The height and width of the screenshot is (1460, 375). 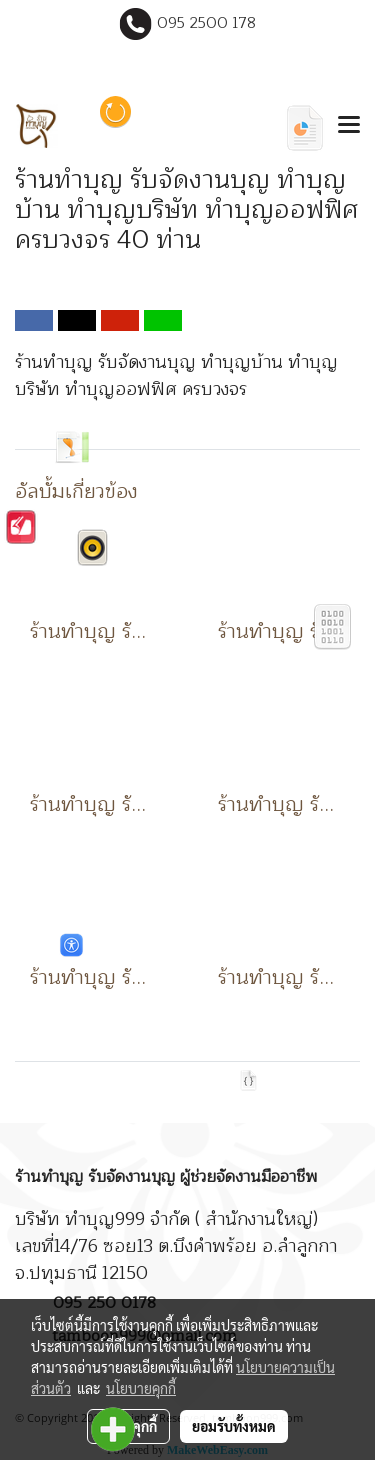 What do you see at coordinates (92, 547) in the screenshot?
I see `open Rhythmbox music player` at bounding box center [92, 547].